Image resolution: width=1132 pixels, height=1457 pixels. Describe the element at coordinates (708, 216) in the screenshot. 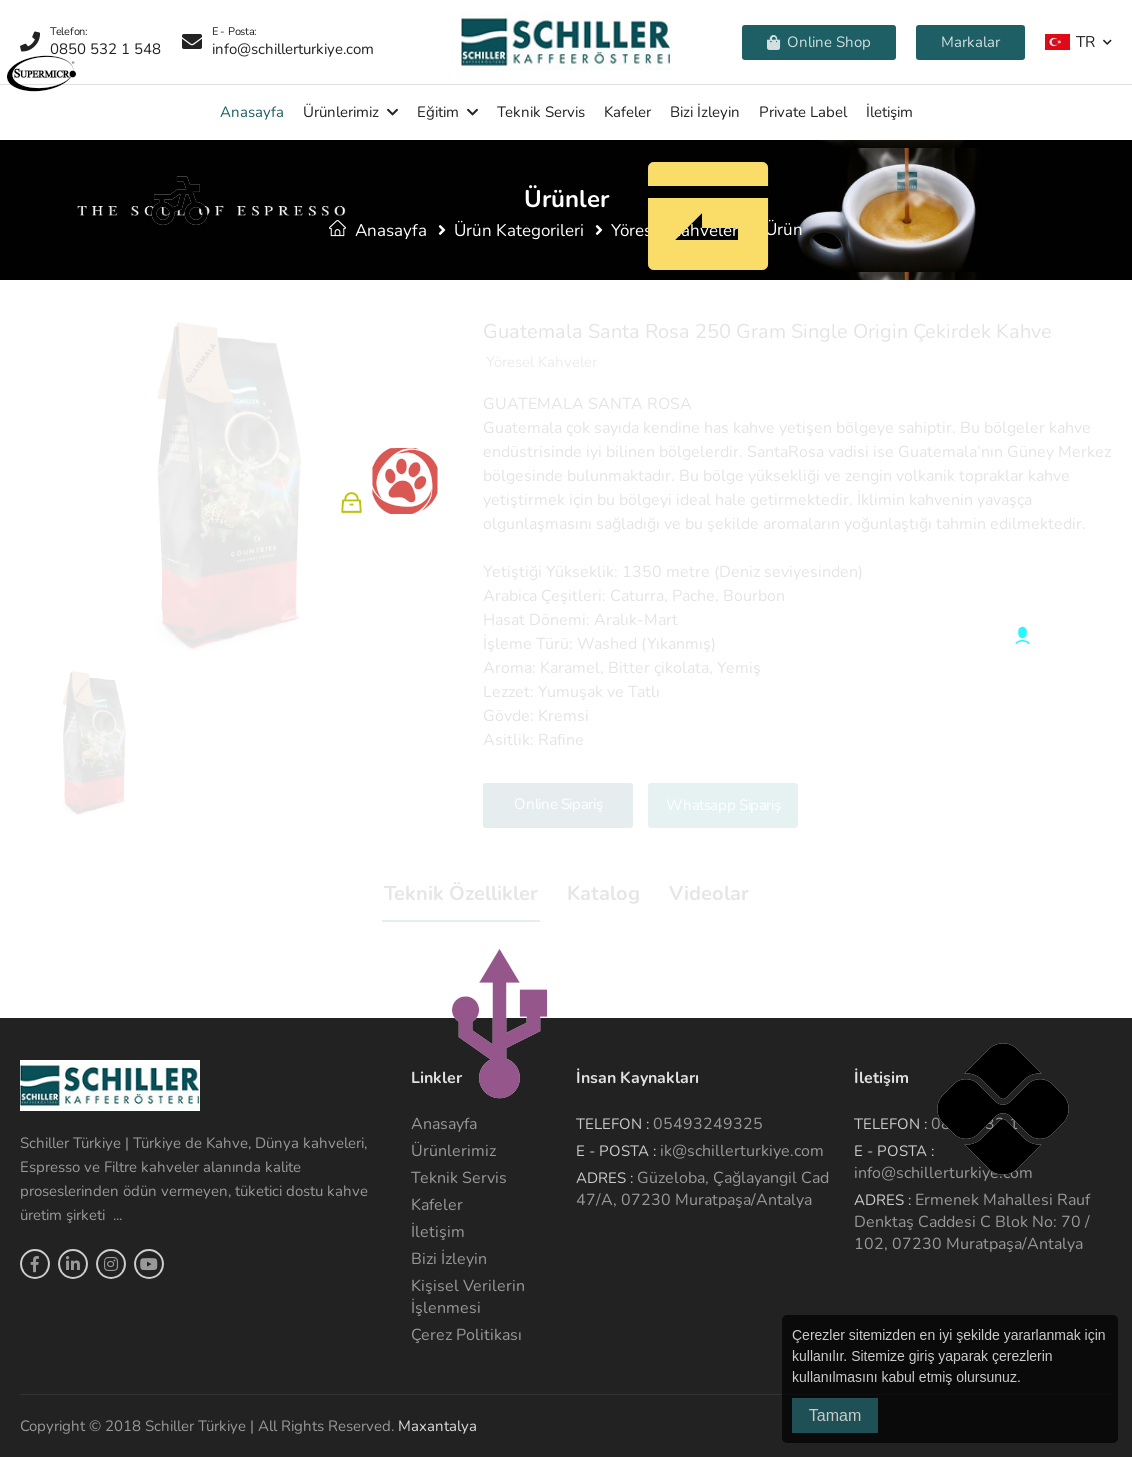

I see `request a refund for a transaction` at that location.